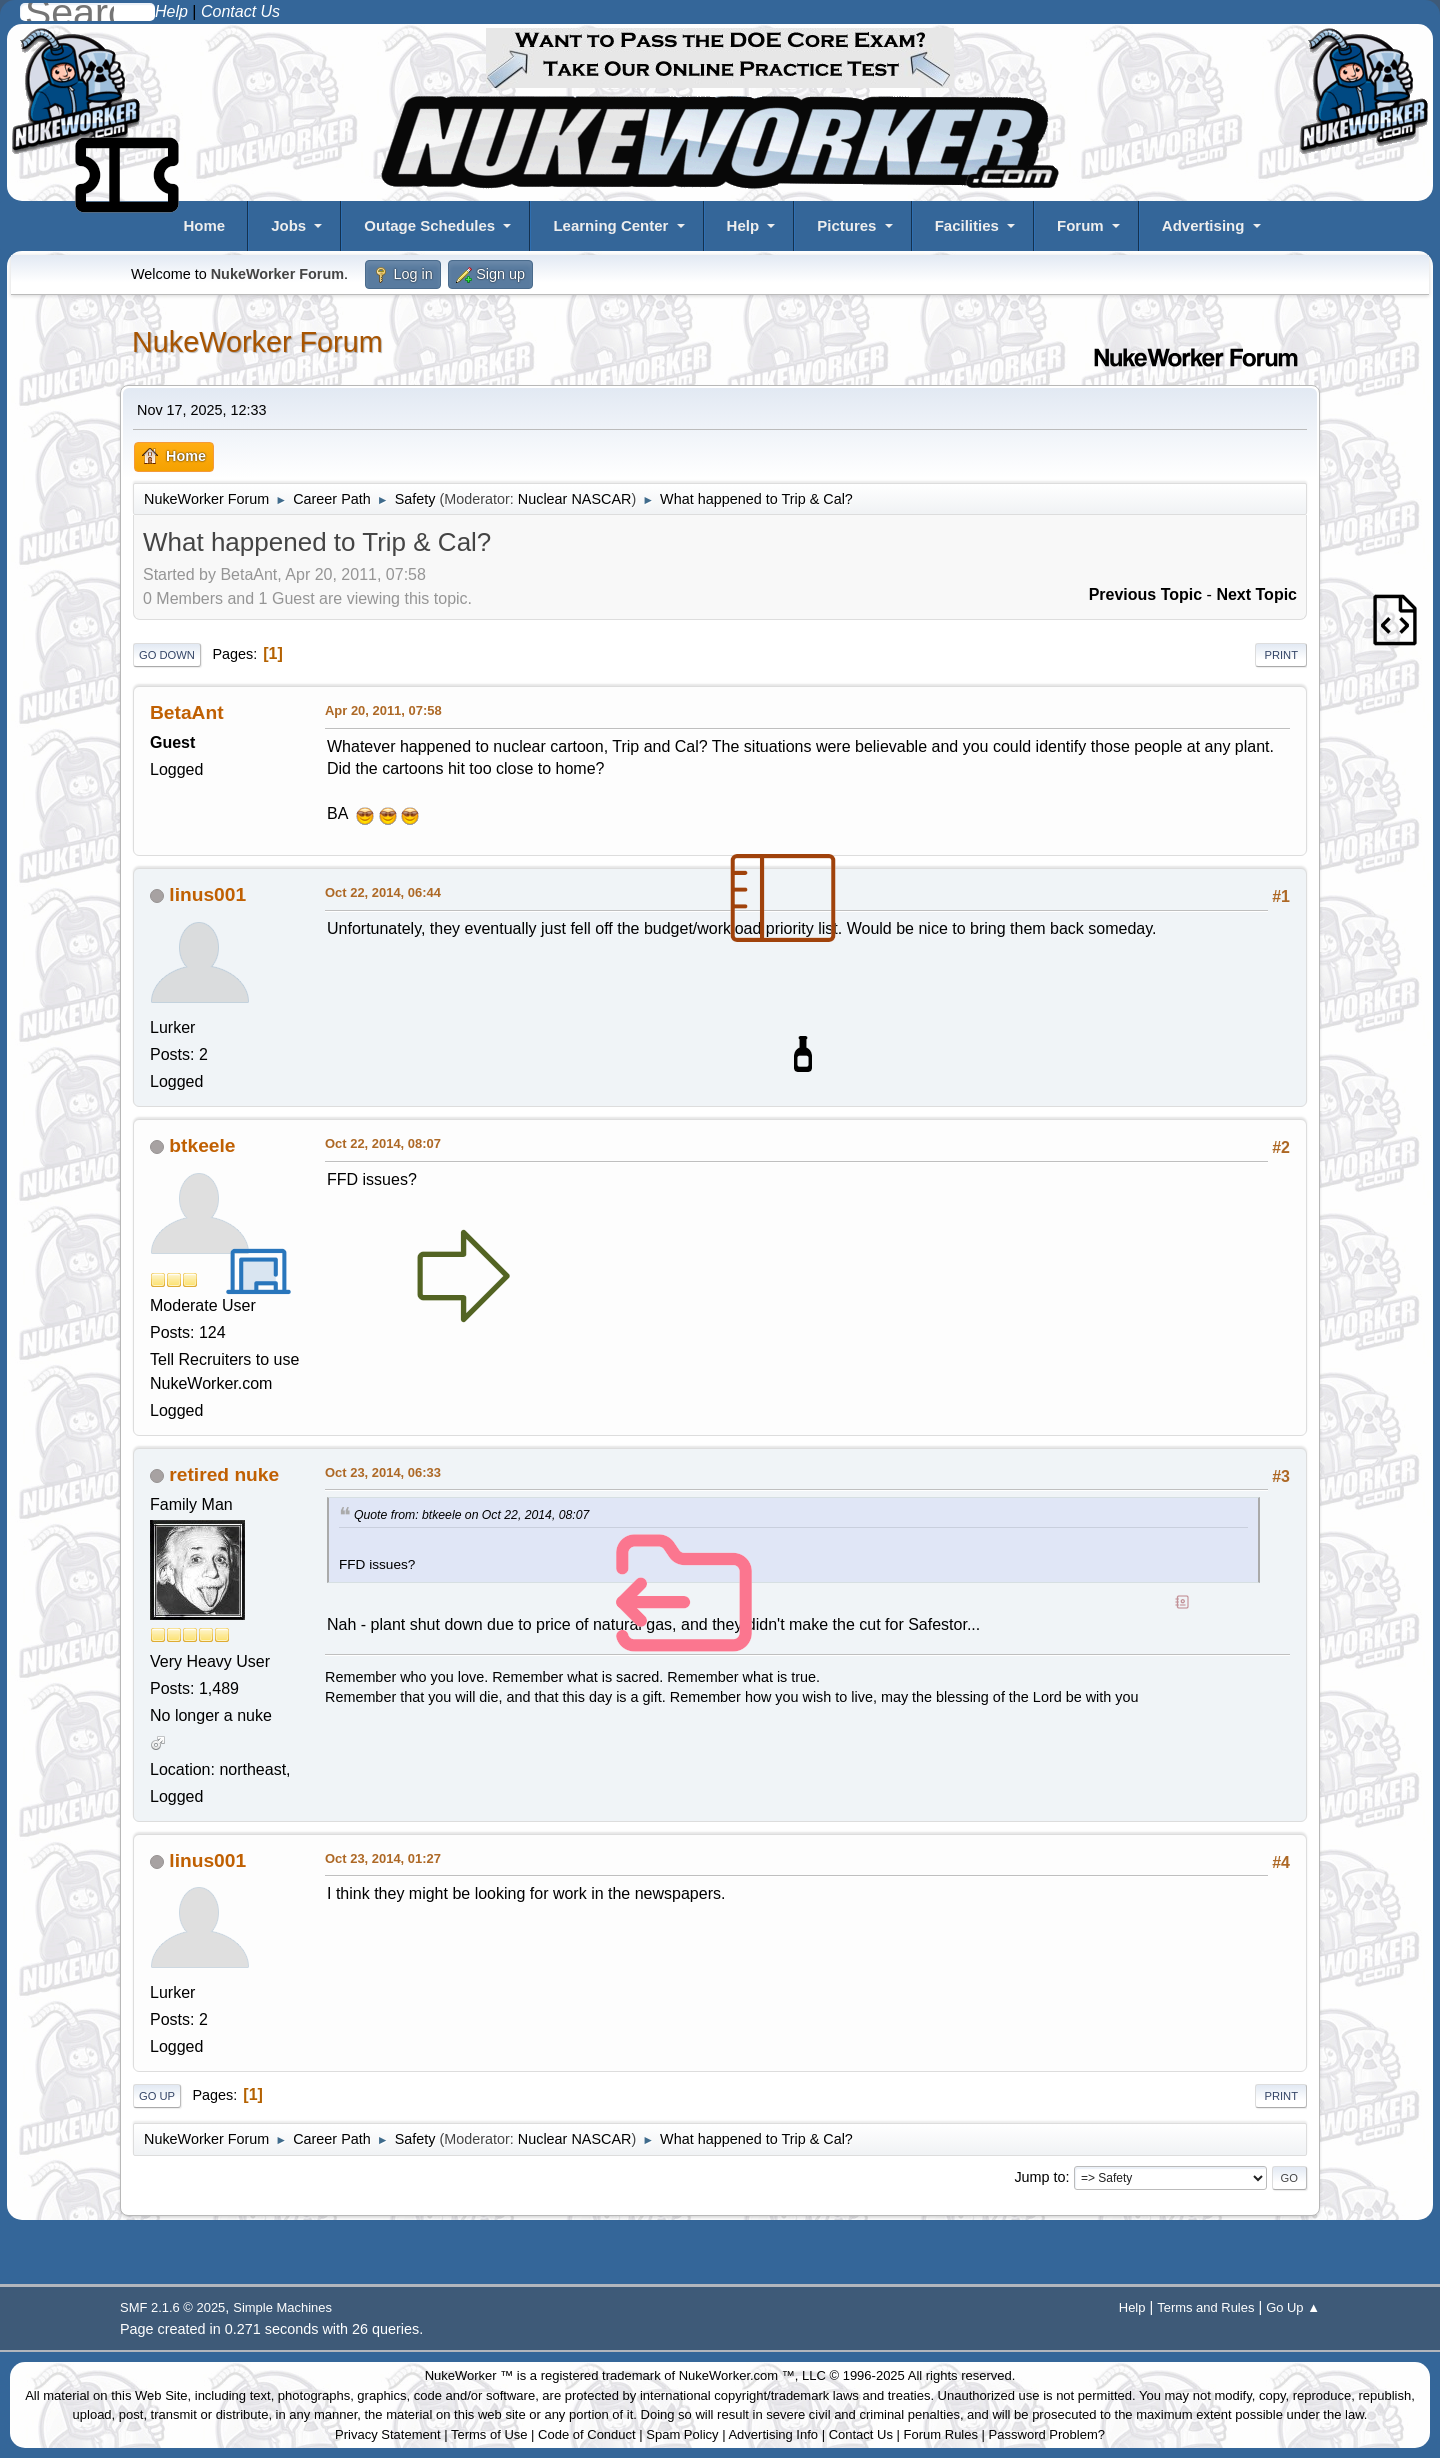  Describe the element at coordinates (460, 1276) in the screenshot. I see `go to next item or step` at that location.